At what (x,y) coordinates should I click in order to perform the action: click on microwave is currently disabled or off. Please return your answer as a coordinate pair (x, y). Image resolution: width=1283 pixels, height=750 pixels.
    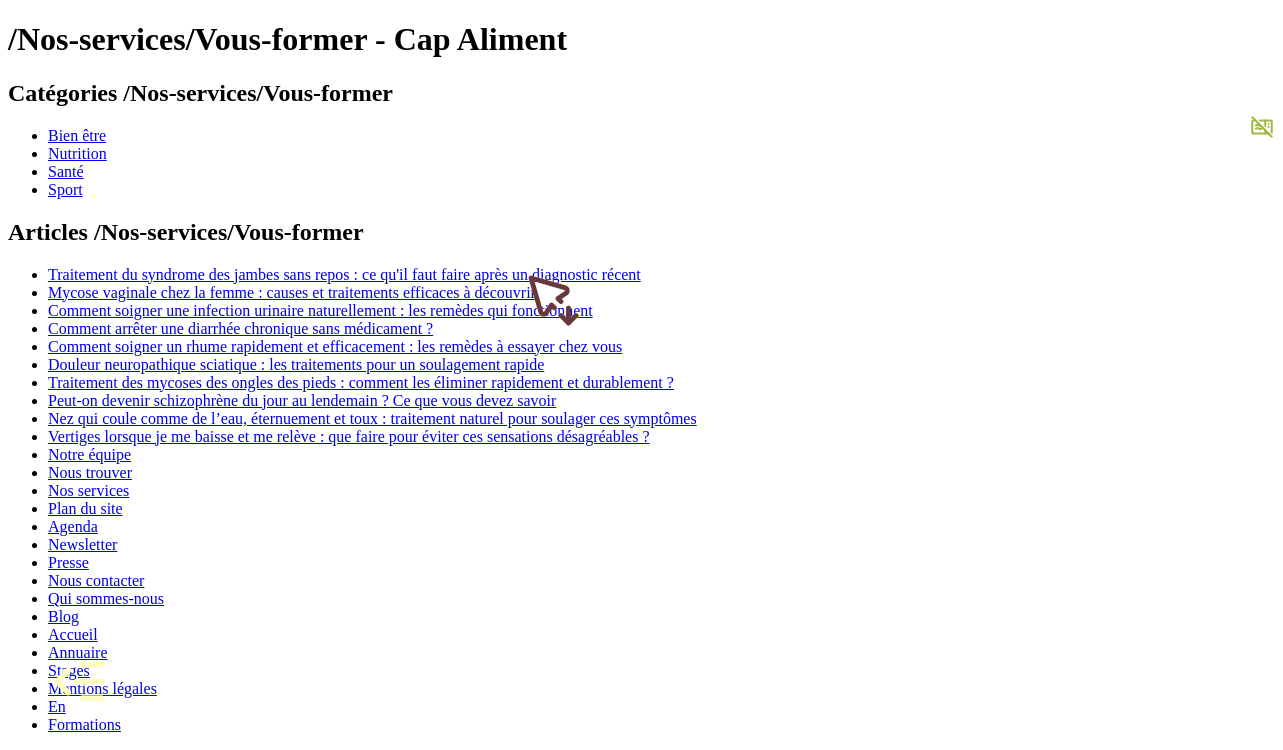
    Looking at the image, I should click on (1262, 127).